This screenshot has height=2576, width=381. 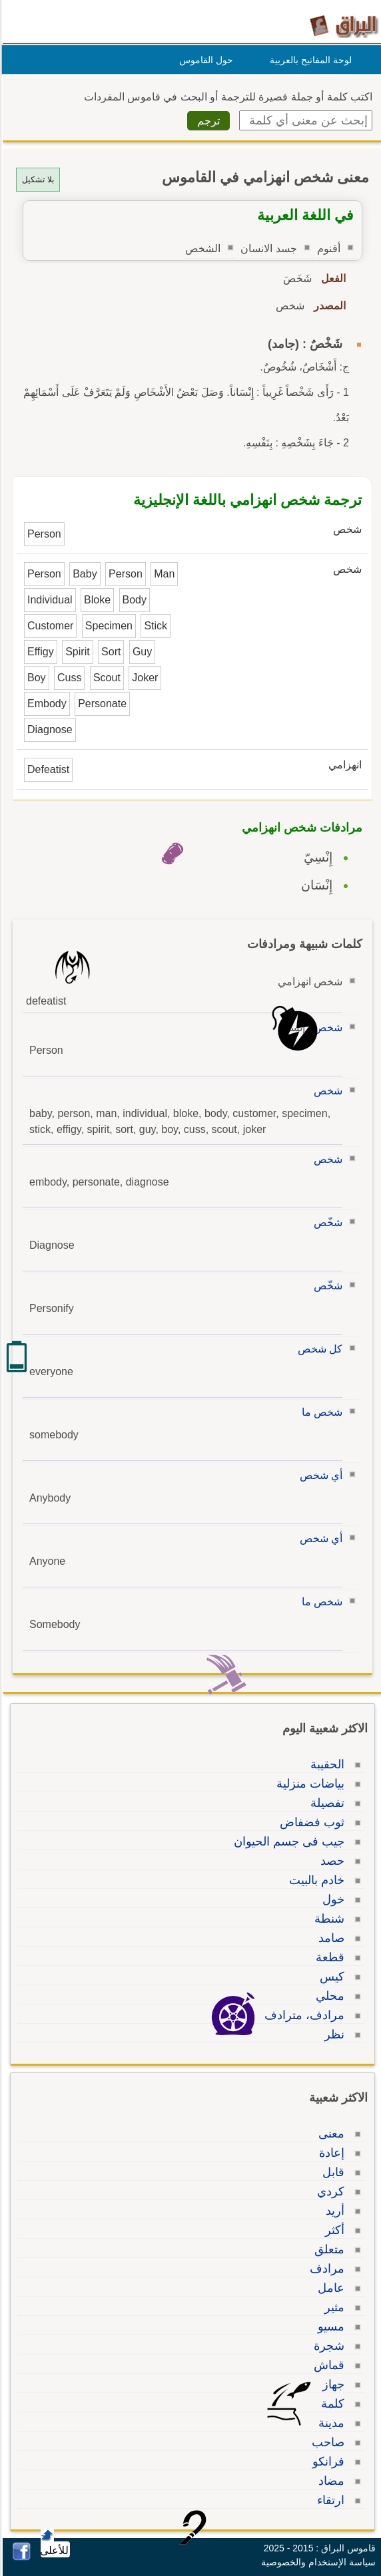 What do you see at coordinates (73, 967) in the screenshot?
I see `represents a villain or enemy character in a game` at bounding box center [73, 967].